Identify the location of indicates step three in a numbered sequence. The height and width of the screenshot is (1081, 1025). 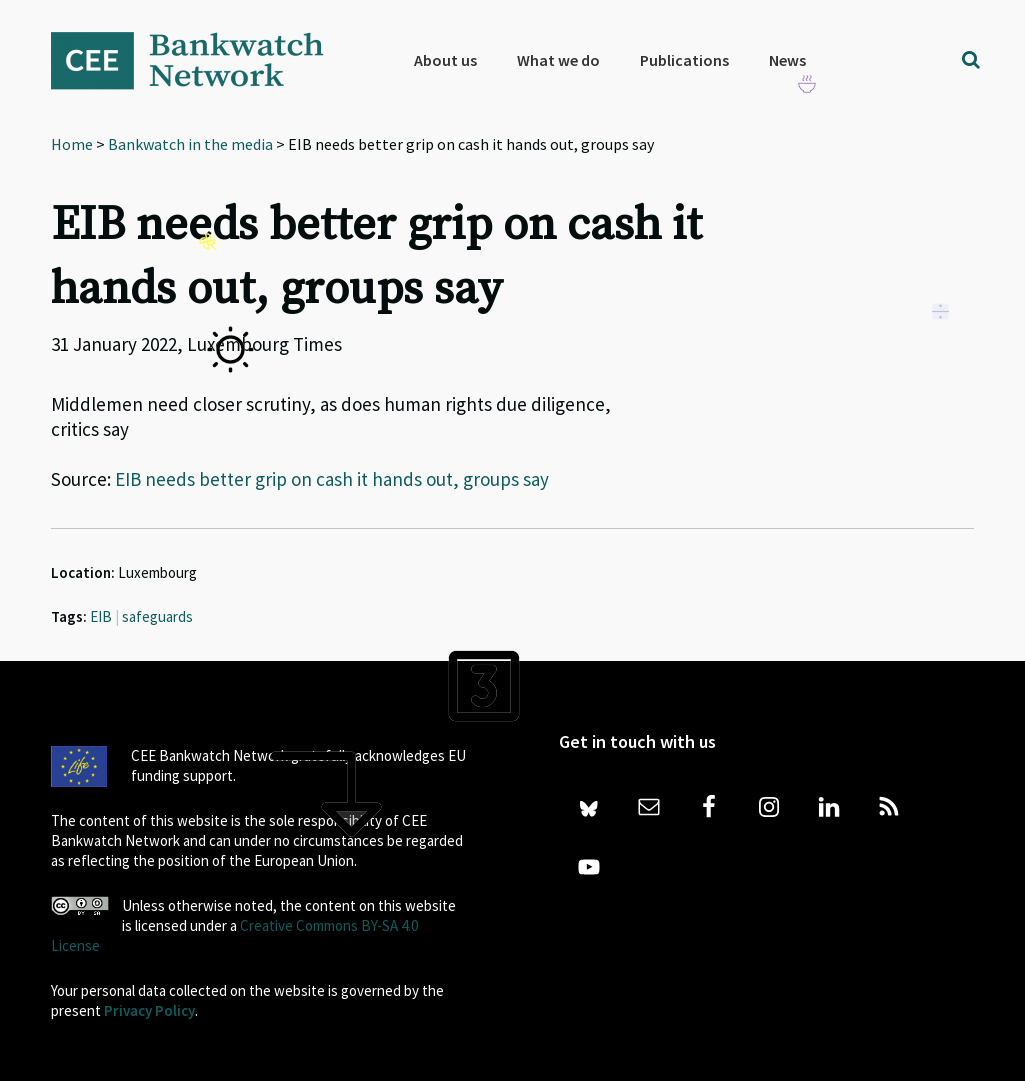
(484, 686).